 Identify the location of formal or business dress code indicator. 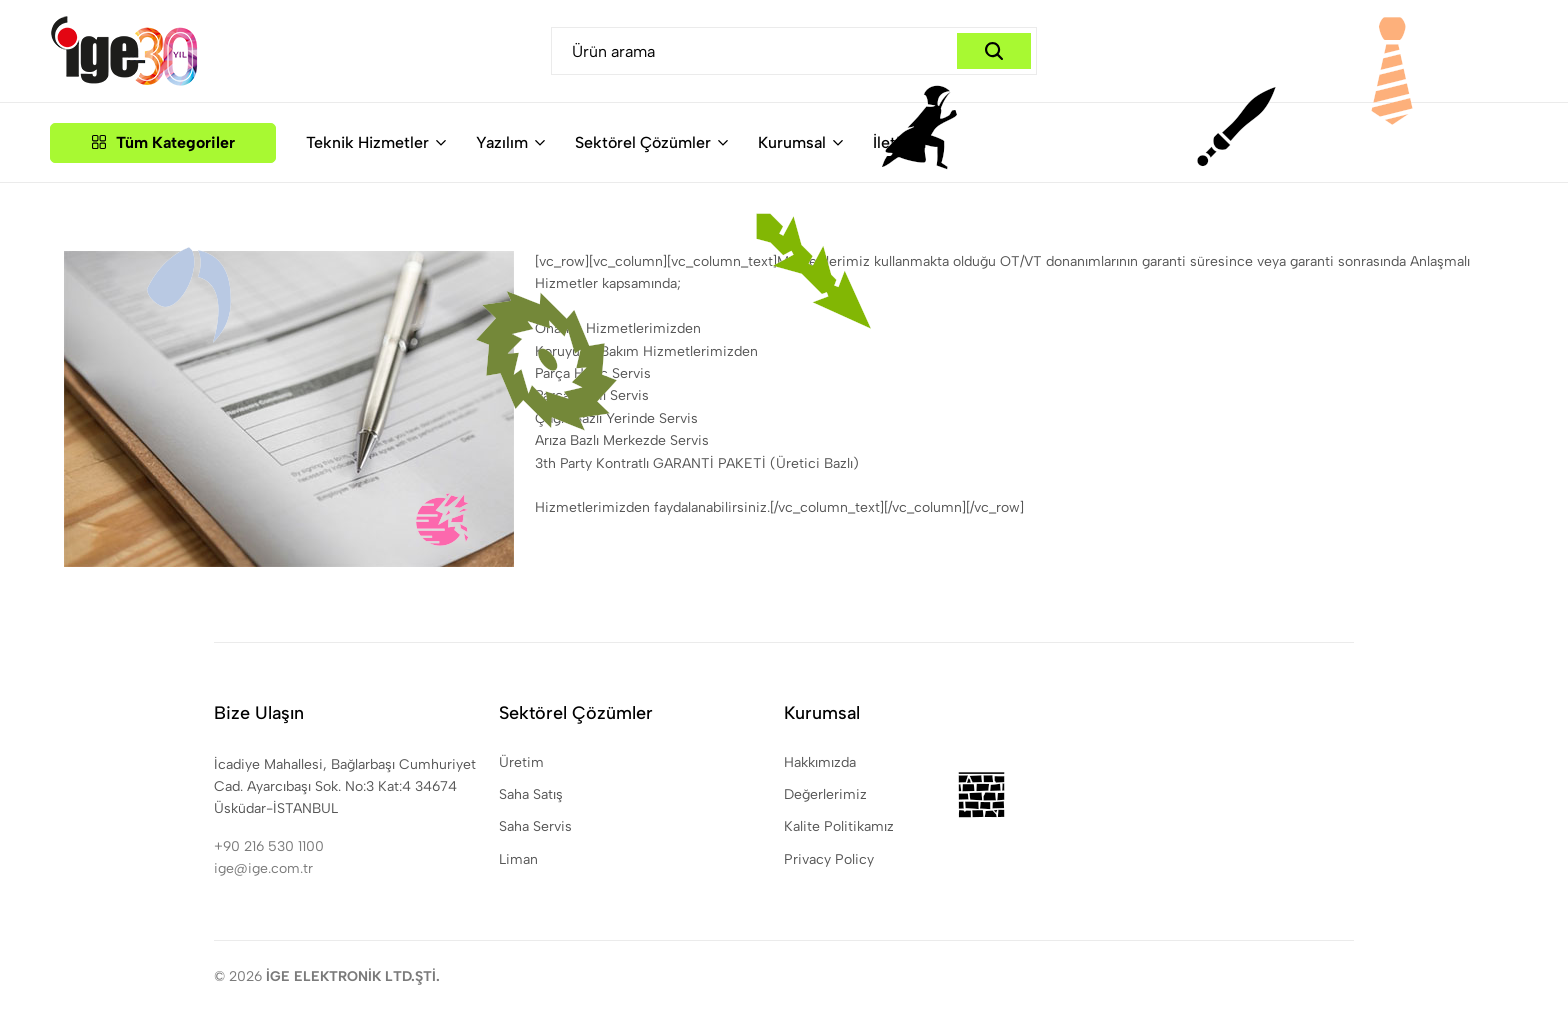
(1392, 71).